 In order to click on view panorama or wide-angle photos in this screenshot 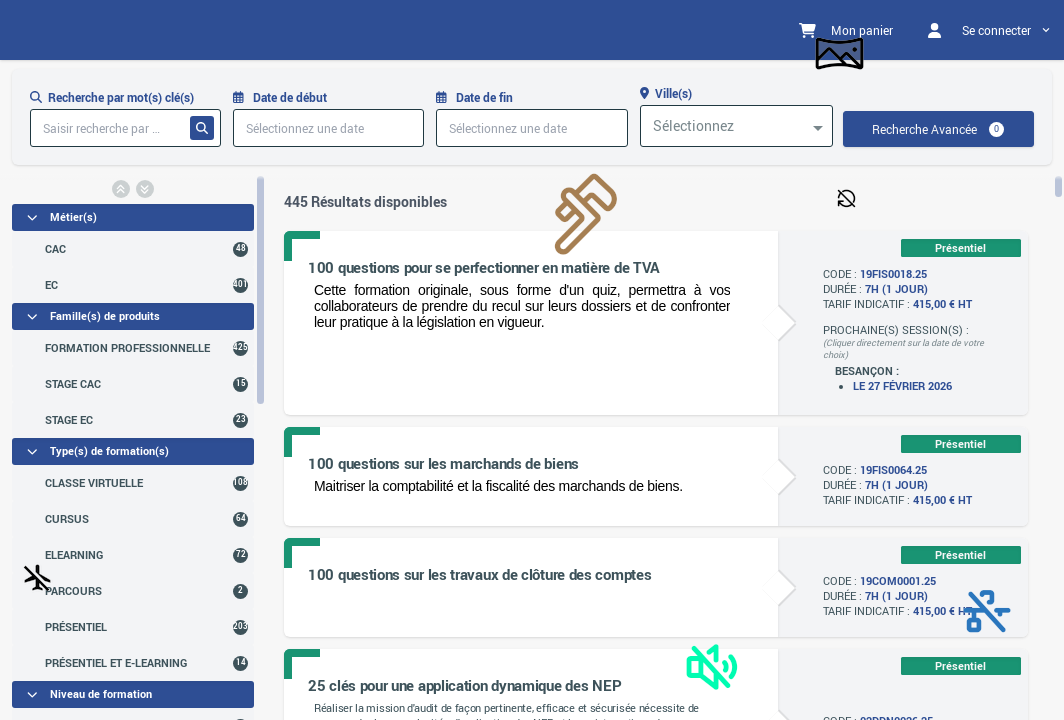, I will do `click(839, 53)`.